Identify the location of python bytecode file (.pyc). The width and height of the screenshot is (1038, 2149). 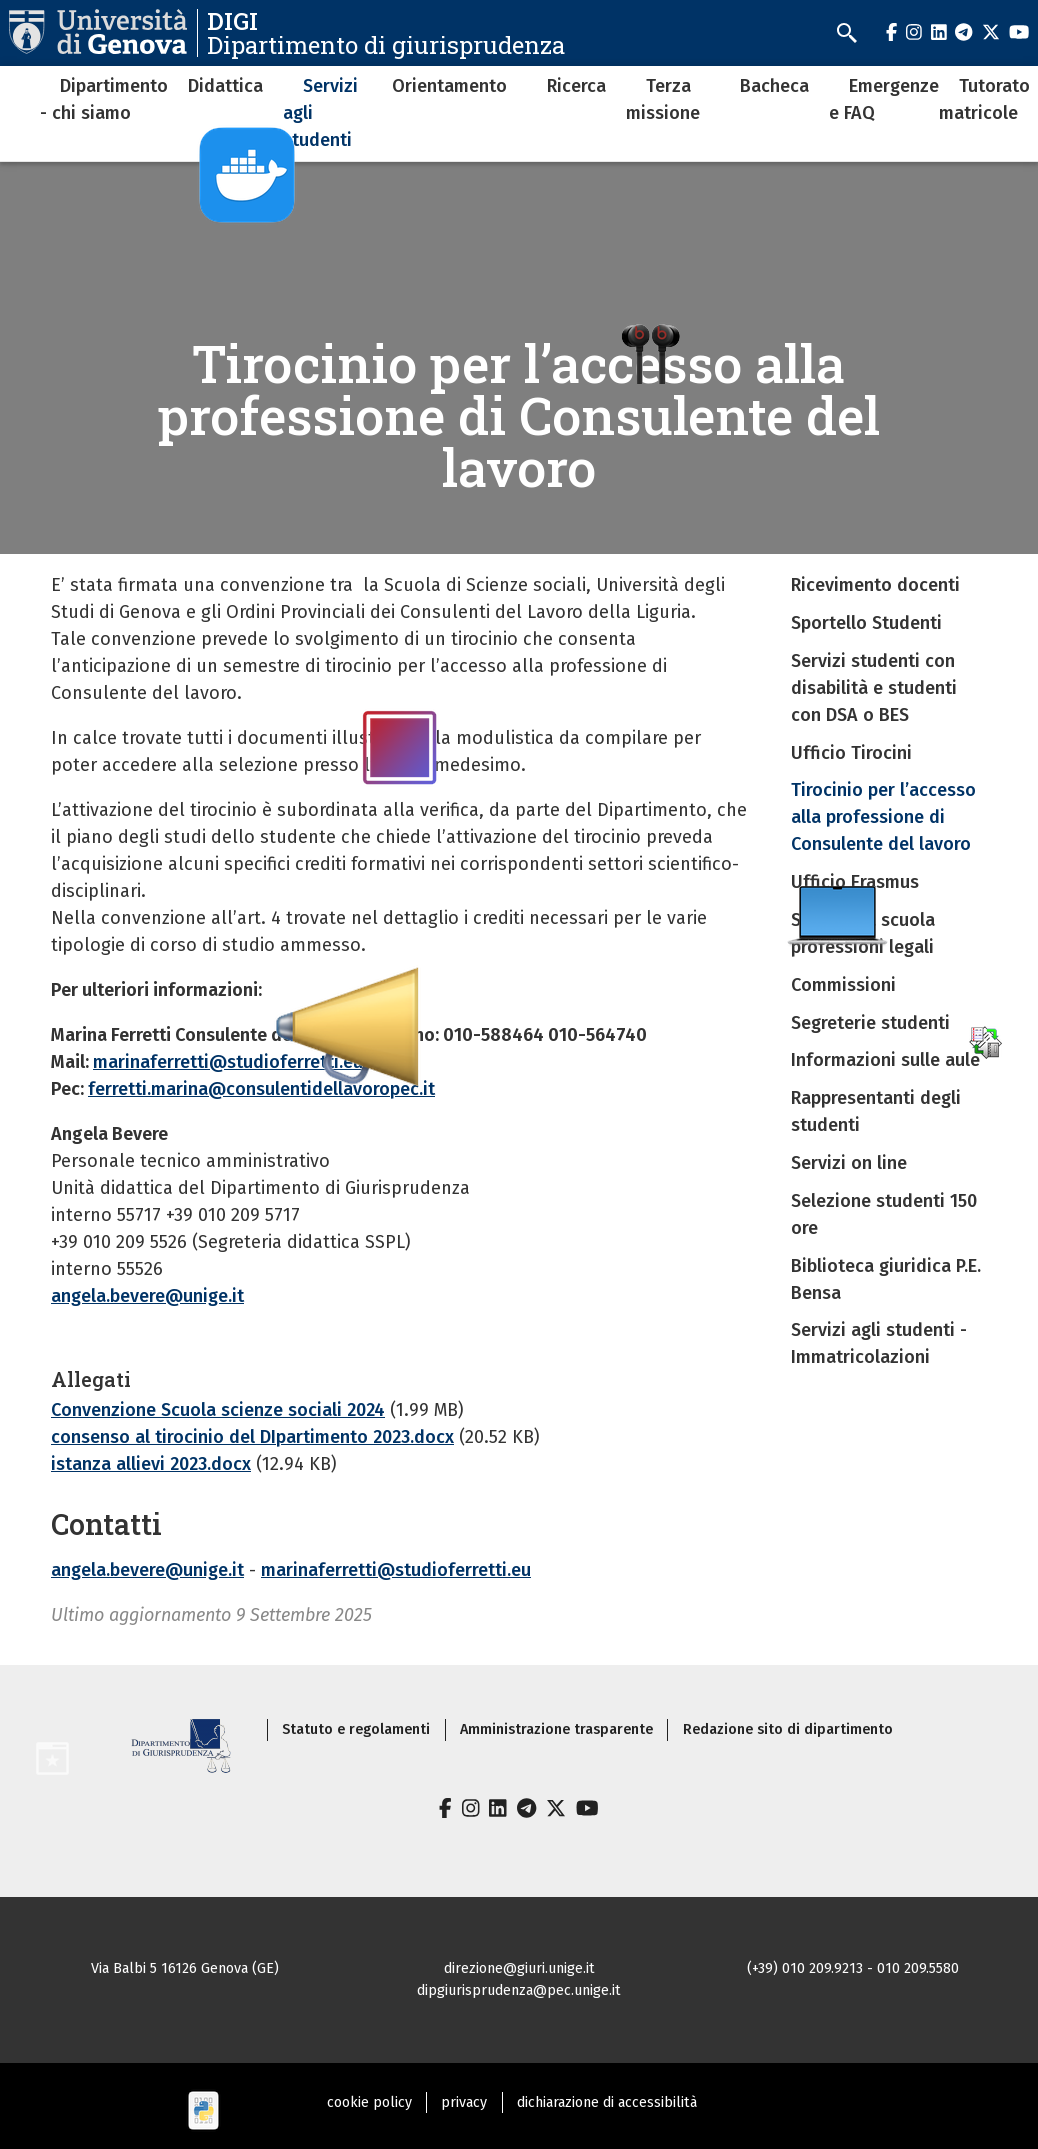
(203, 2110).